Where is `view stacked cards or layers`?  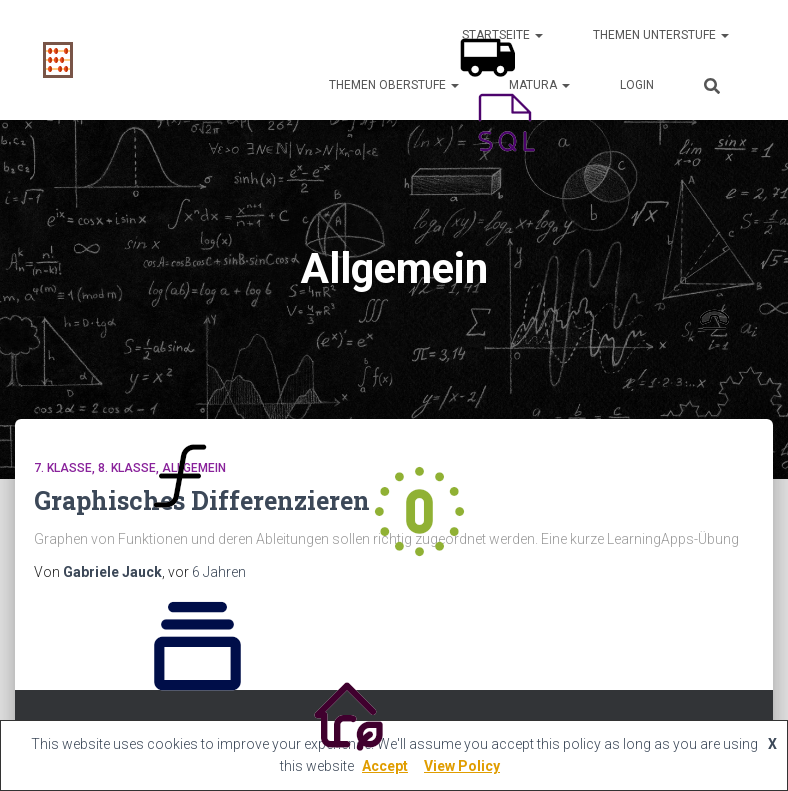
view stacked cards or layers is located at coordinates (197, 650).